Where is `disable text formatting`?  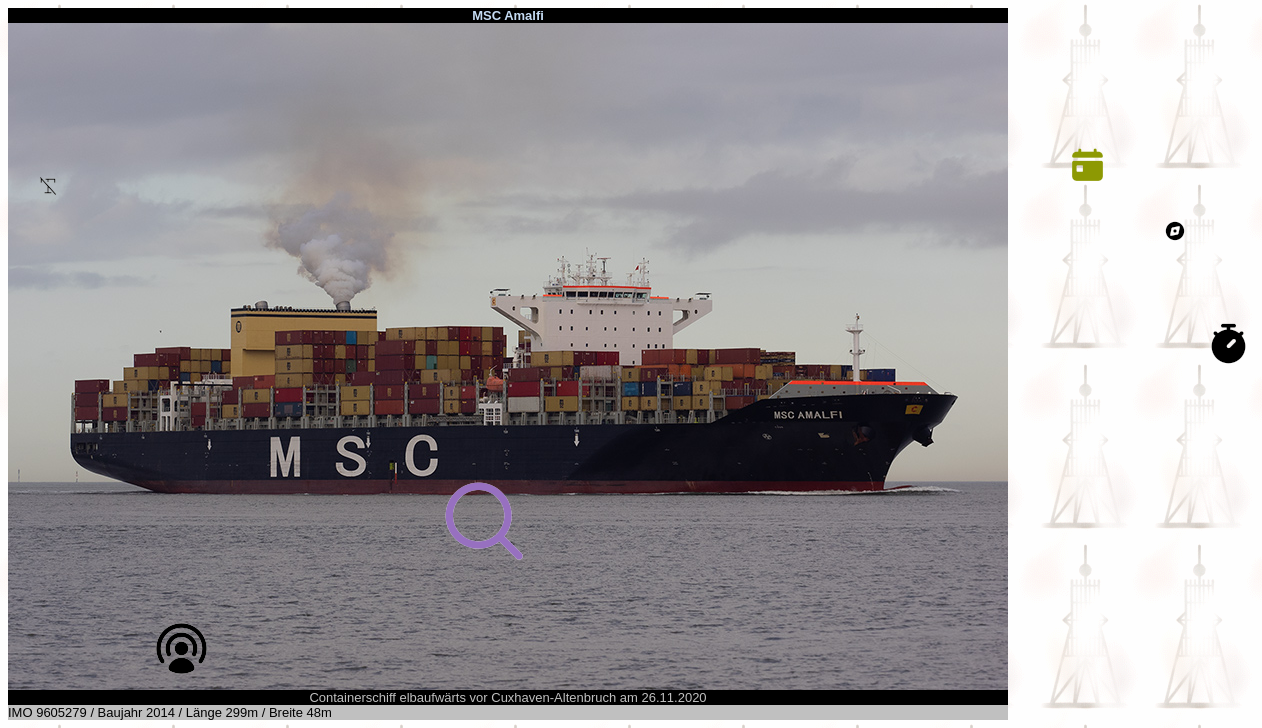 disable text formatting is located at coordinates (48, 186).